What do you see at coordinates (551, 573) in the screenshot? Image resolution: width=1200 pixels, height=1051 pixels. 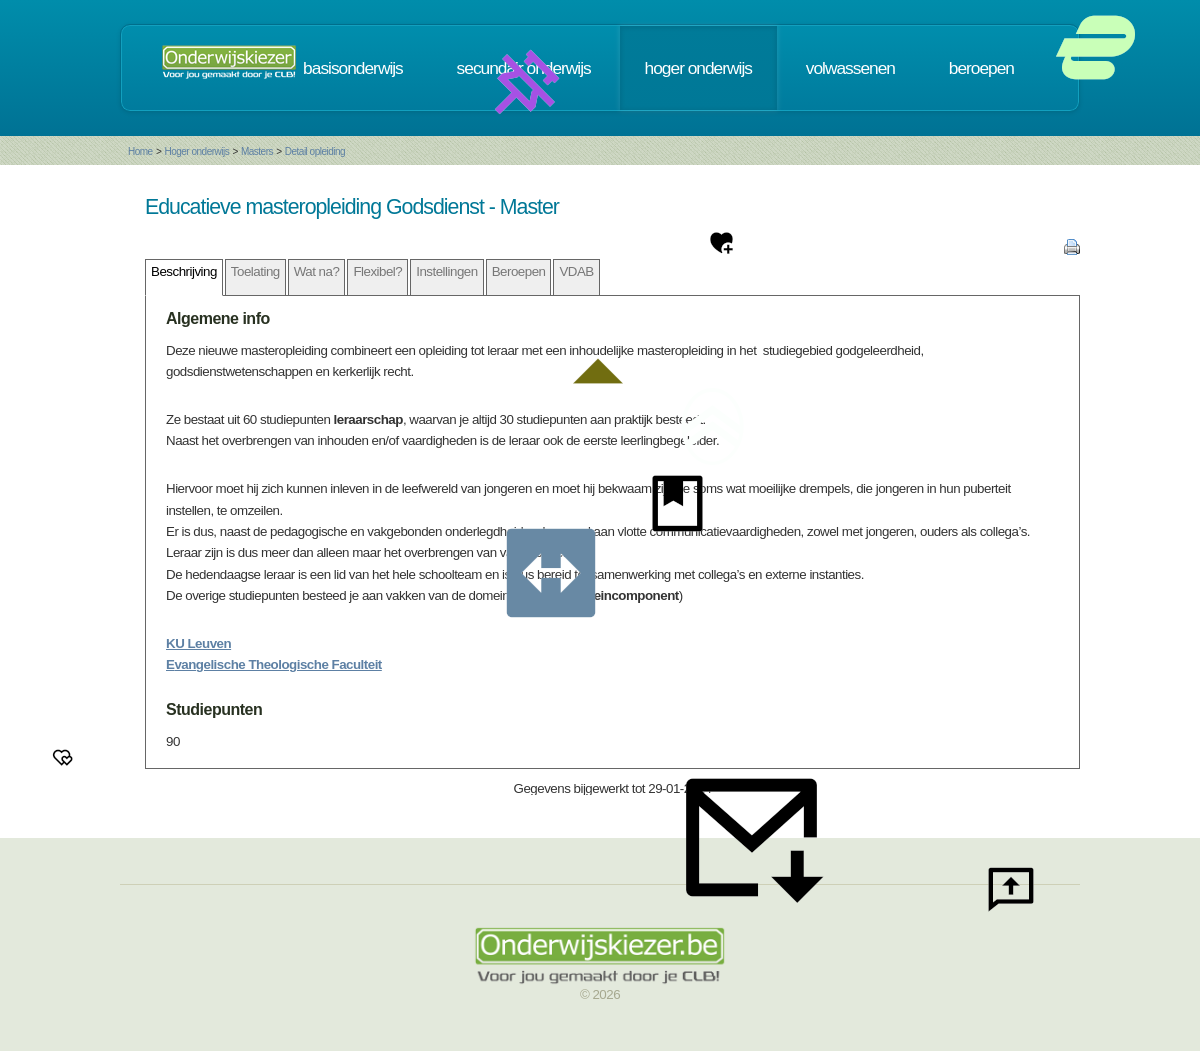 I see `flip image horizontally` at bounding box center [551, 573].